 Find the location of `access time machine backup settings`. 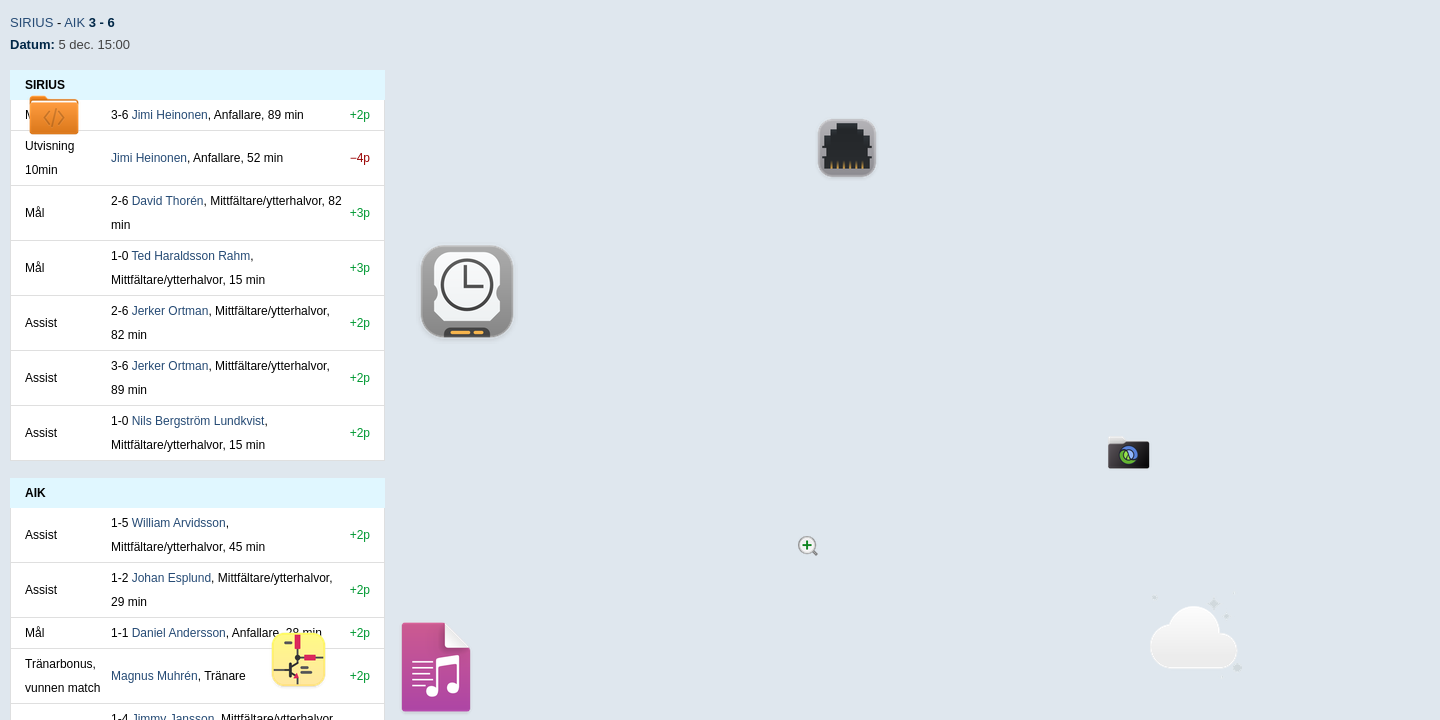

access time machine backup settings is located at coordinates (467, 293).